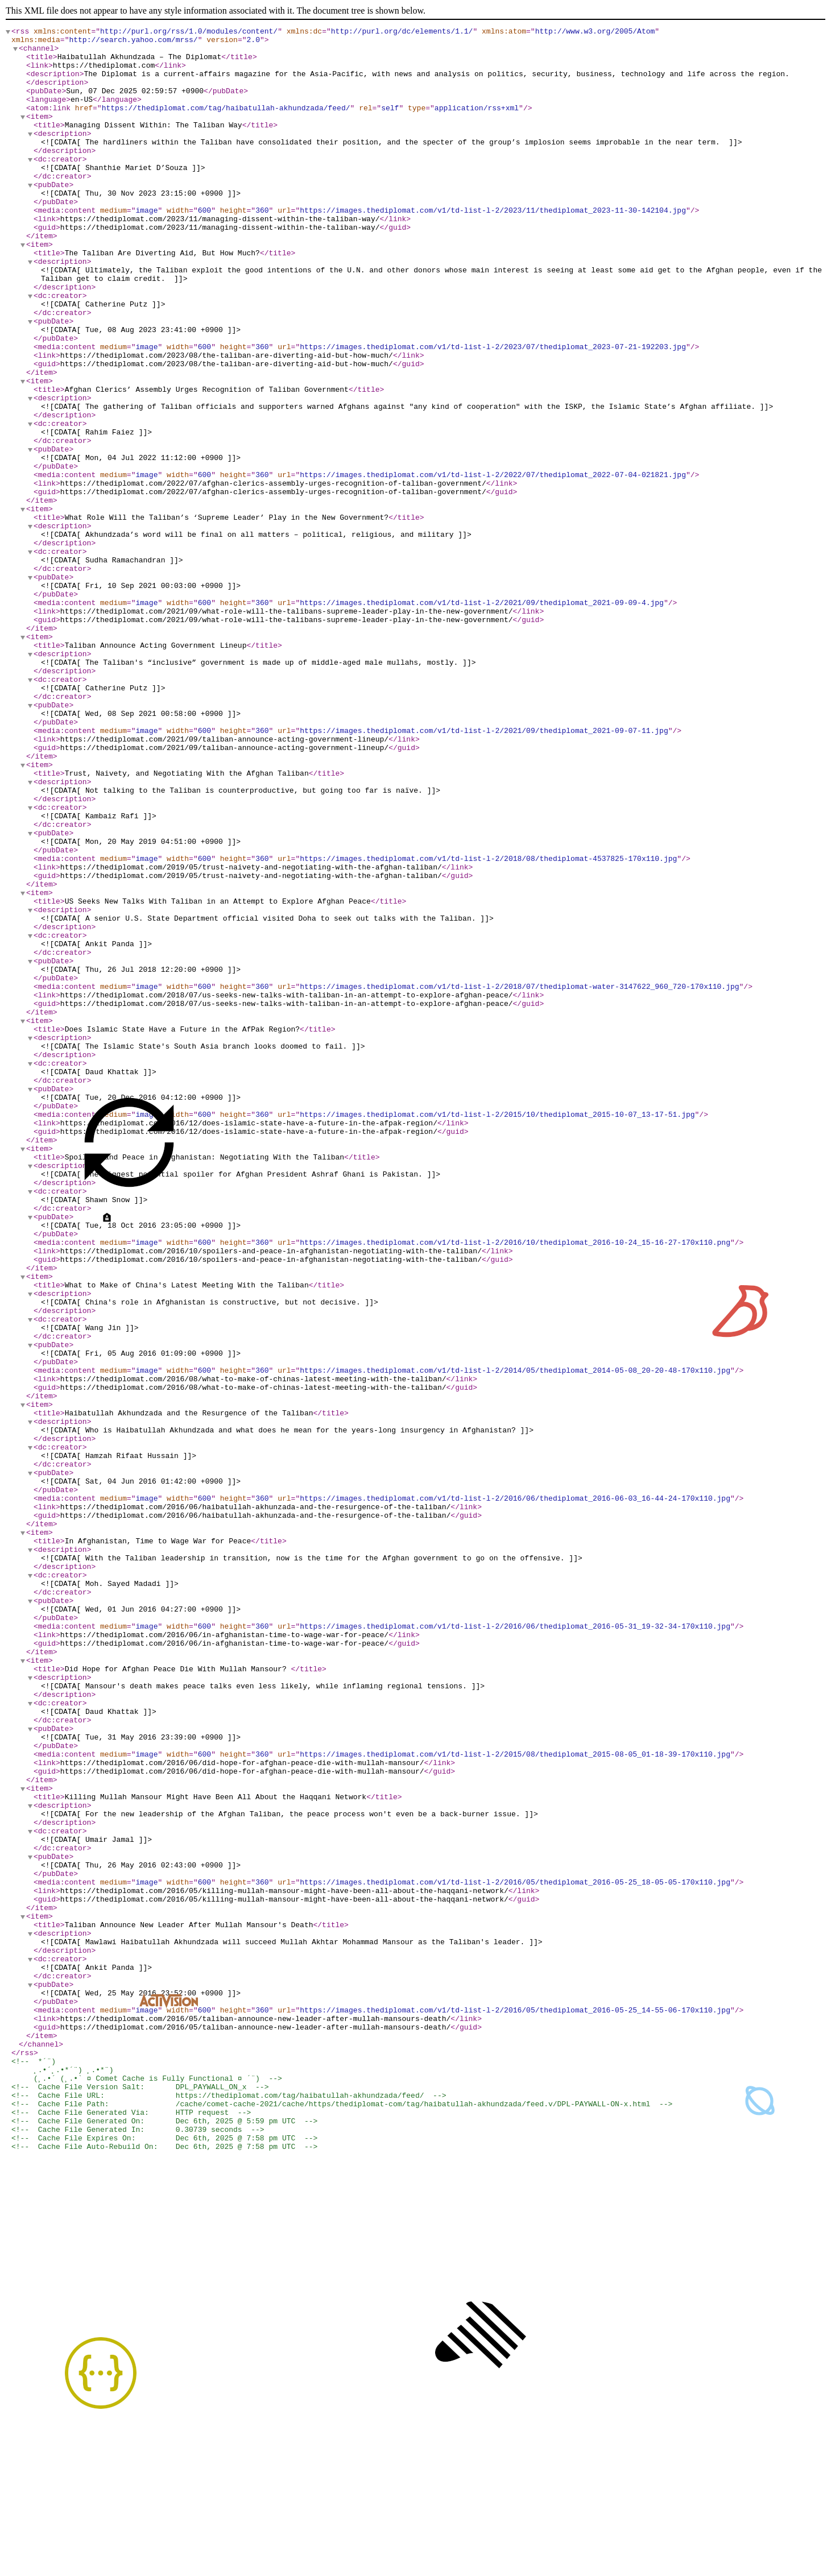 Image resolution: width=831 pixels, height=2576 pixels. I want to click on explore global or worldwide content, so click(759, 2101).